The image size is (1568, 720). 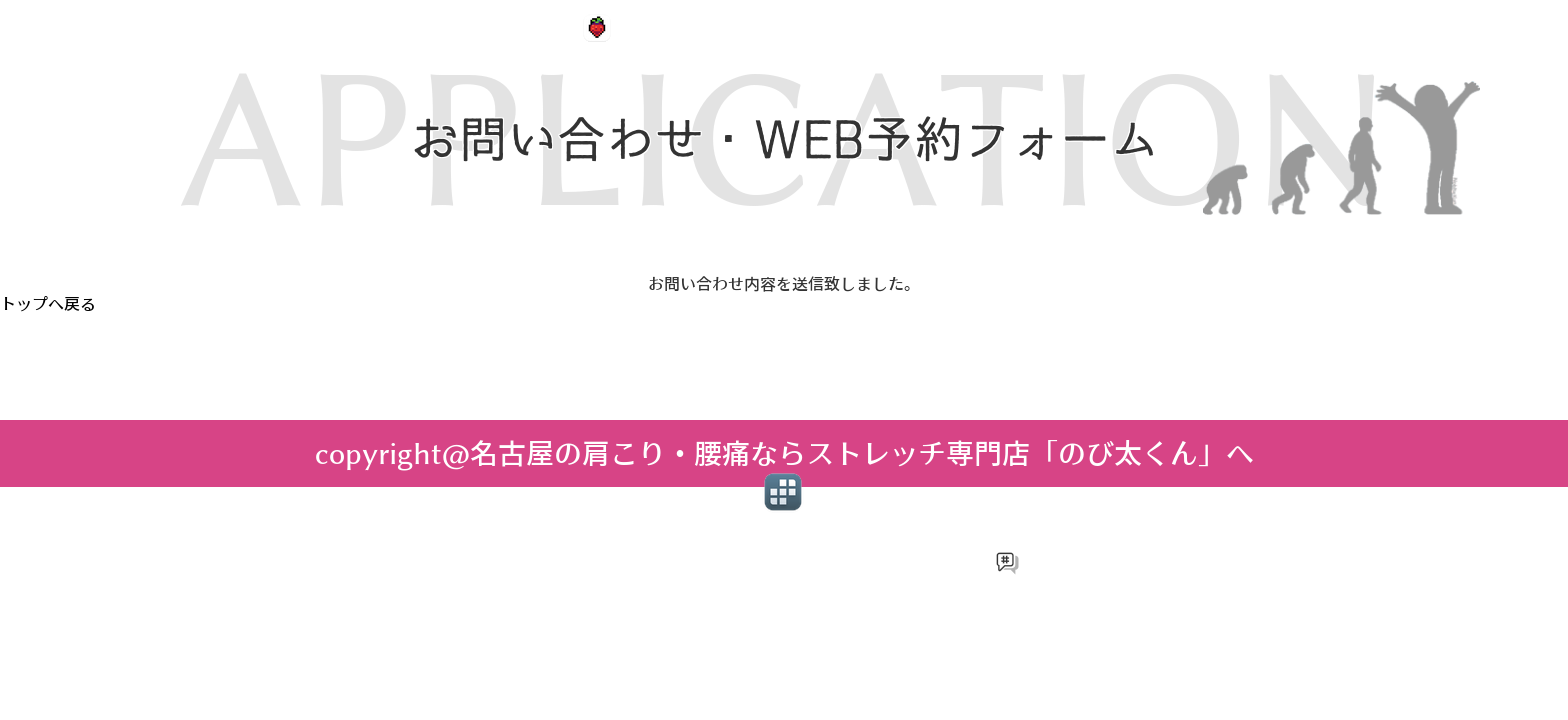 What do you see at coordinates (597, 28) in the screenshot?
I see `open the Celeste app` at bounding box center [597, 28].